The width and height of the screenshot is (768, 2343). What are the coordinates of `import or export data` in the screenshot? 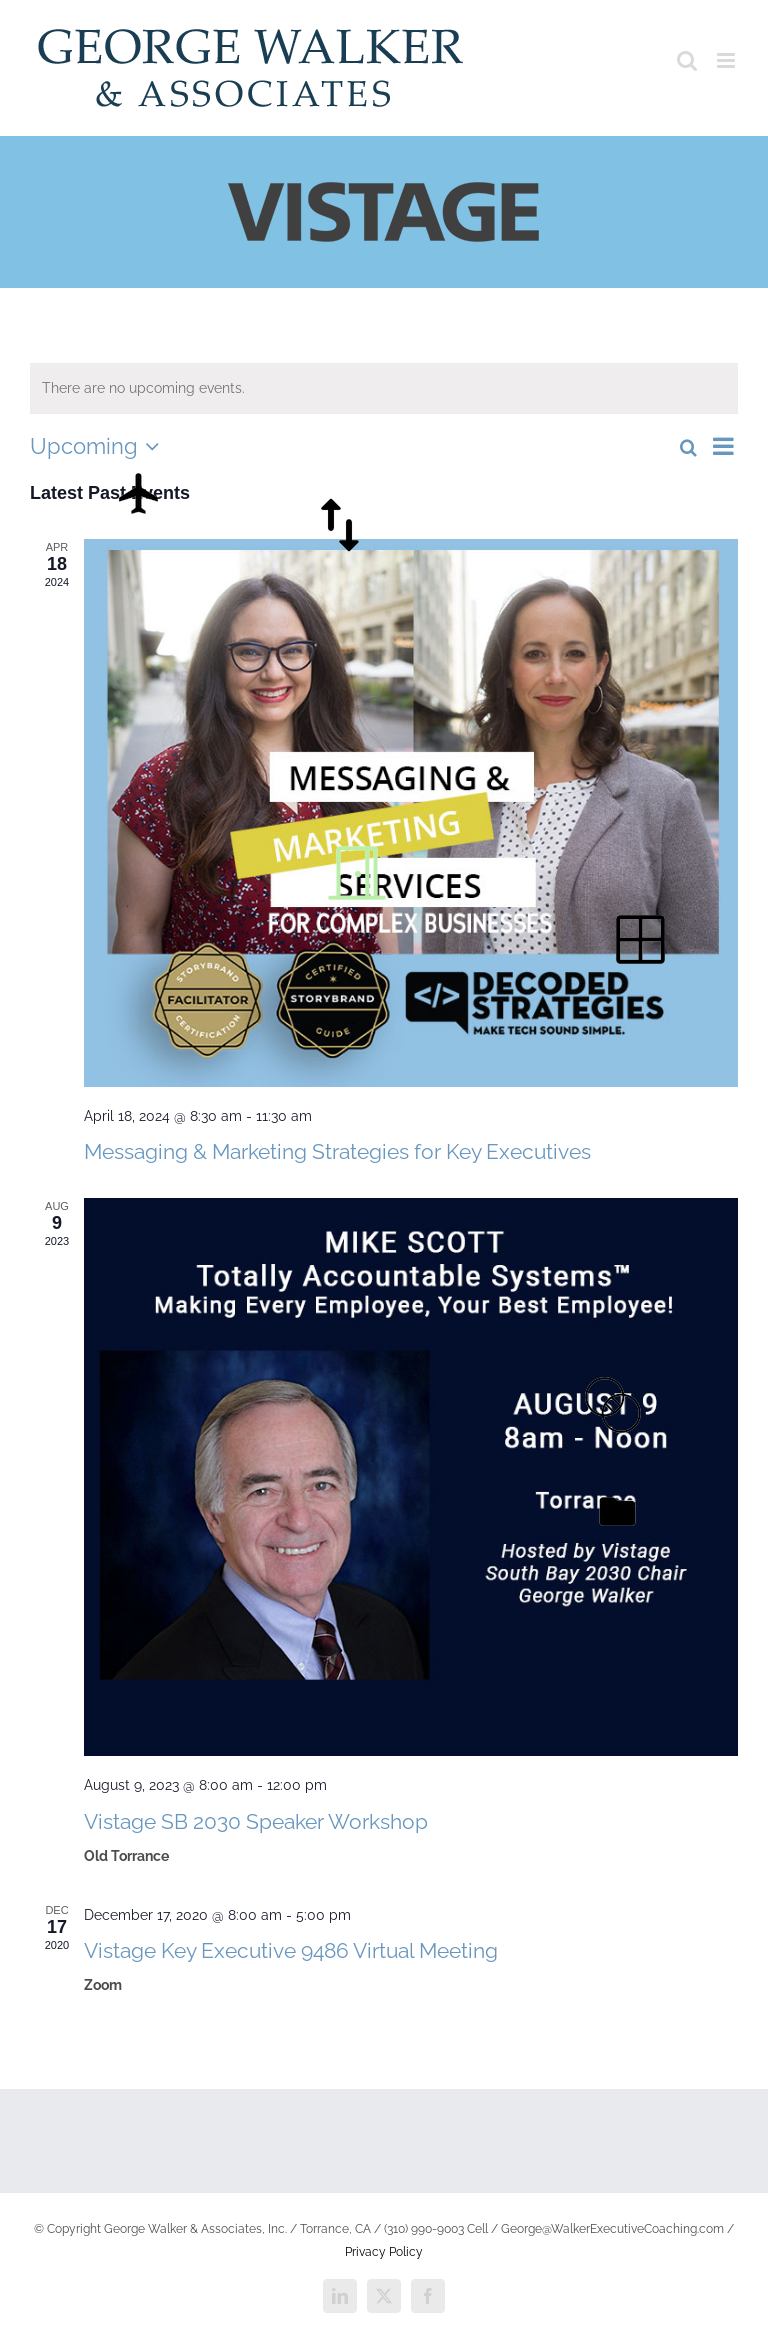 It's located at (340, 525).